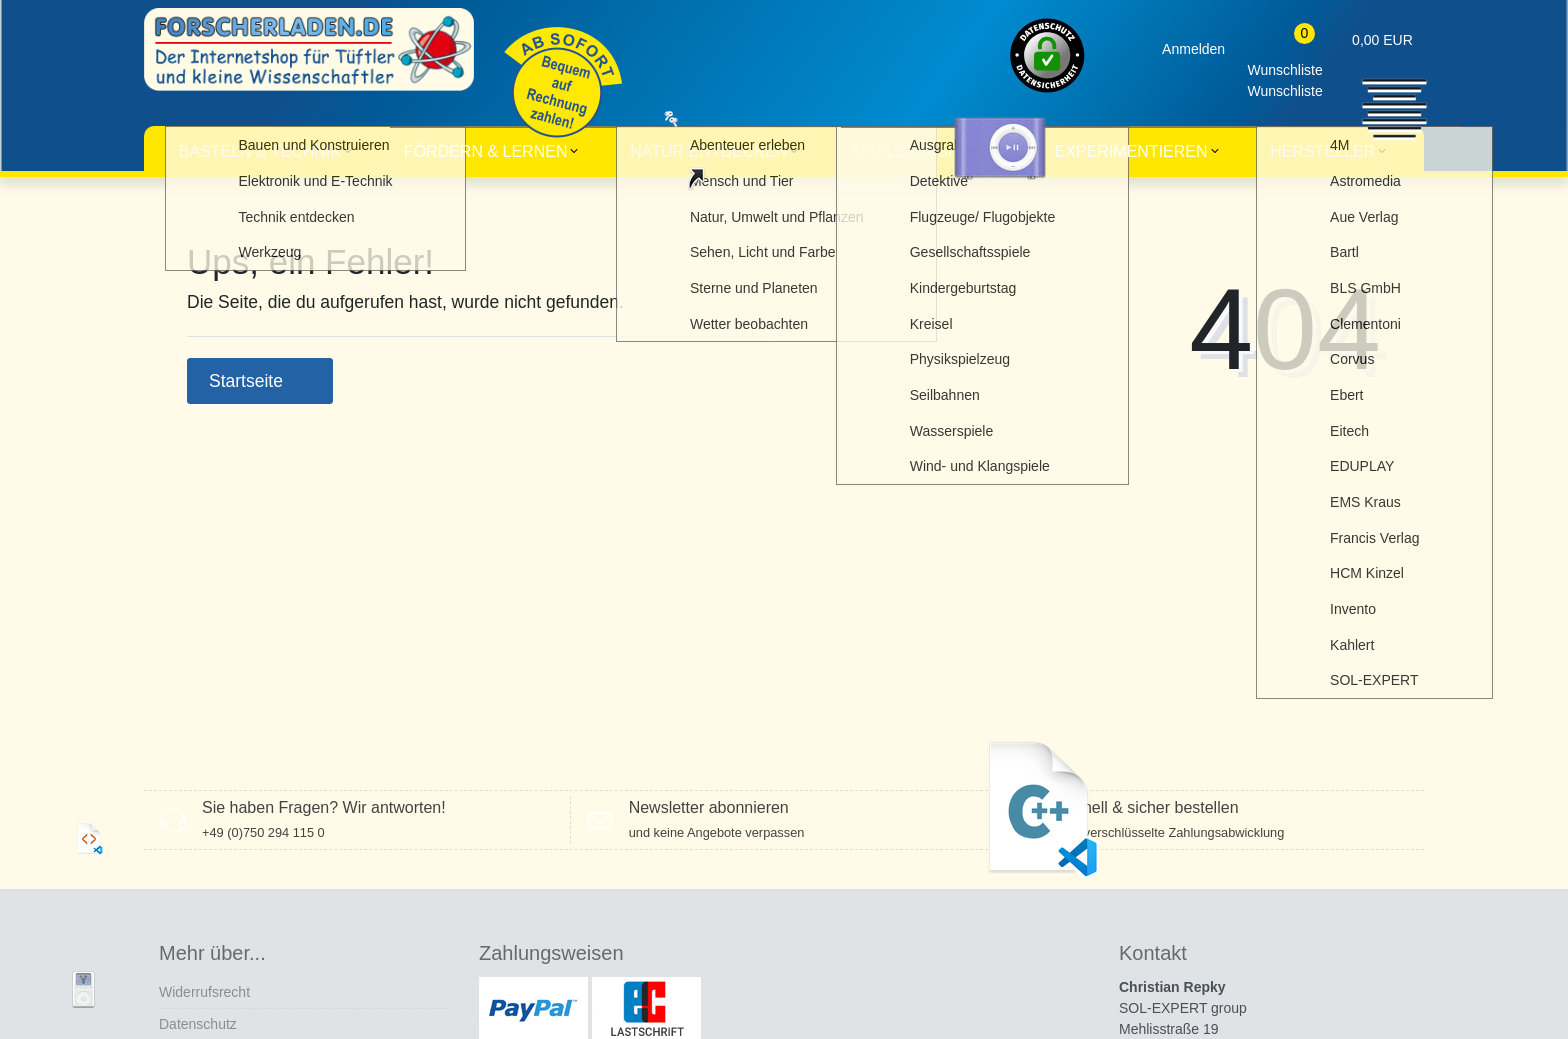 This screenshot has height=1039, width=1568. Describe the element at coordinates (83, 989) in the screenshot. I see `classic iPod device icon` at that location.